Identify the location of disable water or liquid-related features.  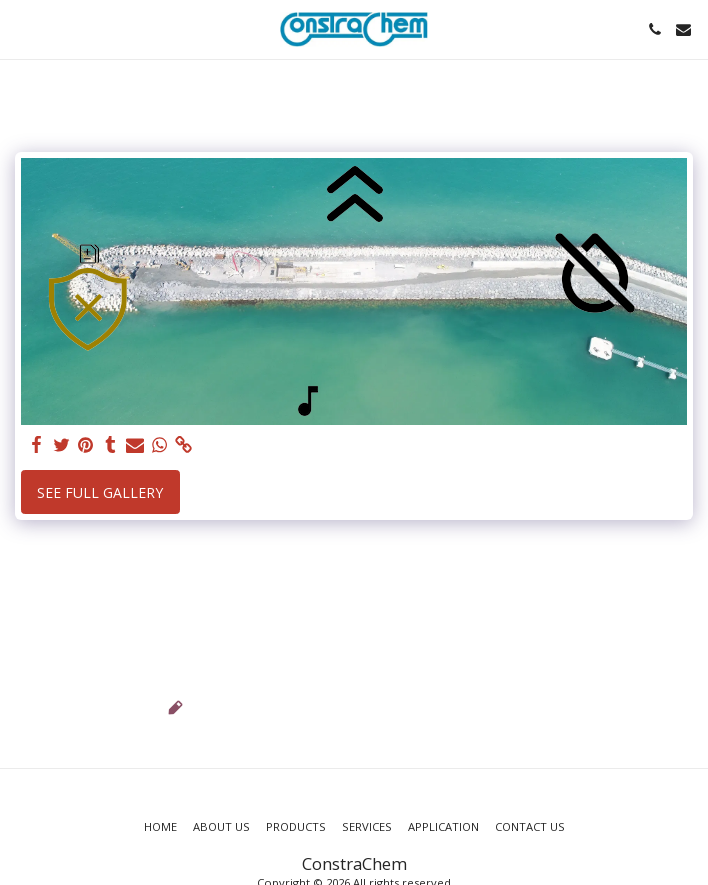
(595, 273).